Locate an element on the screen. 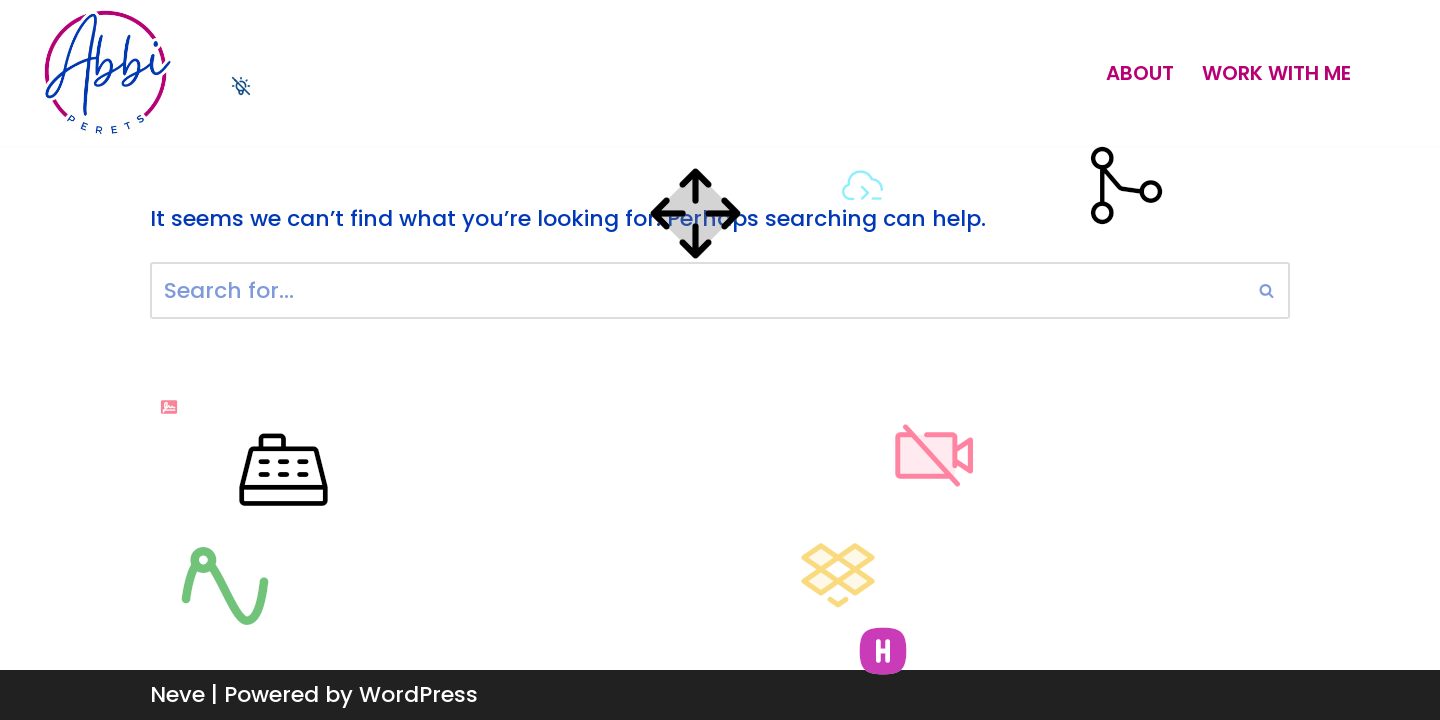 The width and height of the screenshot is (1440, 720). access help or support section is located at coordinates (883, 651).